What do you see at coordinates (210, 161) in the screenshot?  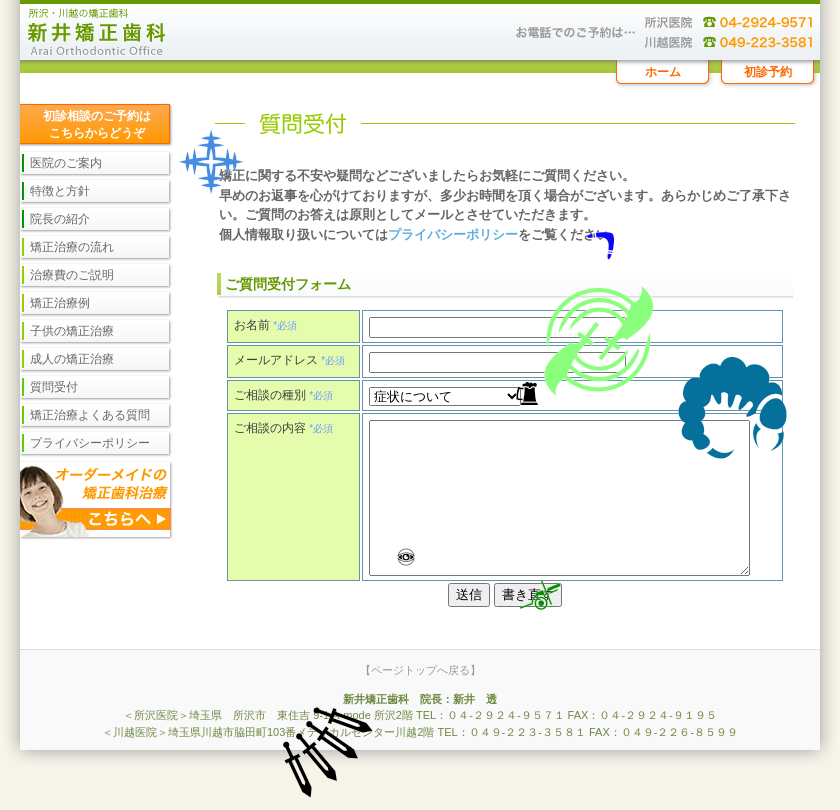 I see `decorative frost or ice effect indicator` at bounding box center [210, 161].